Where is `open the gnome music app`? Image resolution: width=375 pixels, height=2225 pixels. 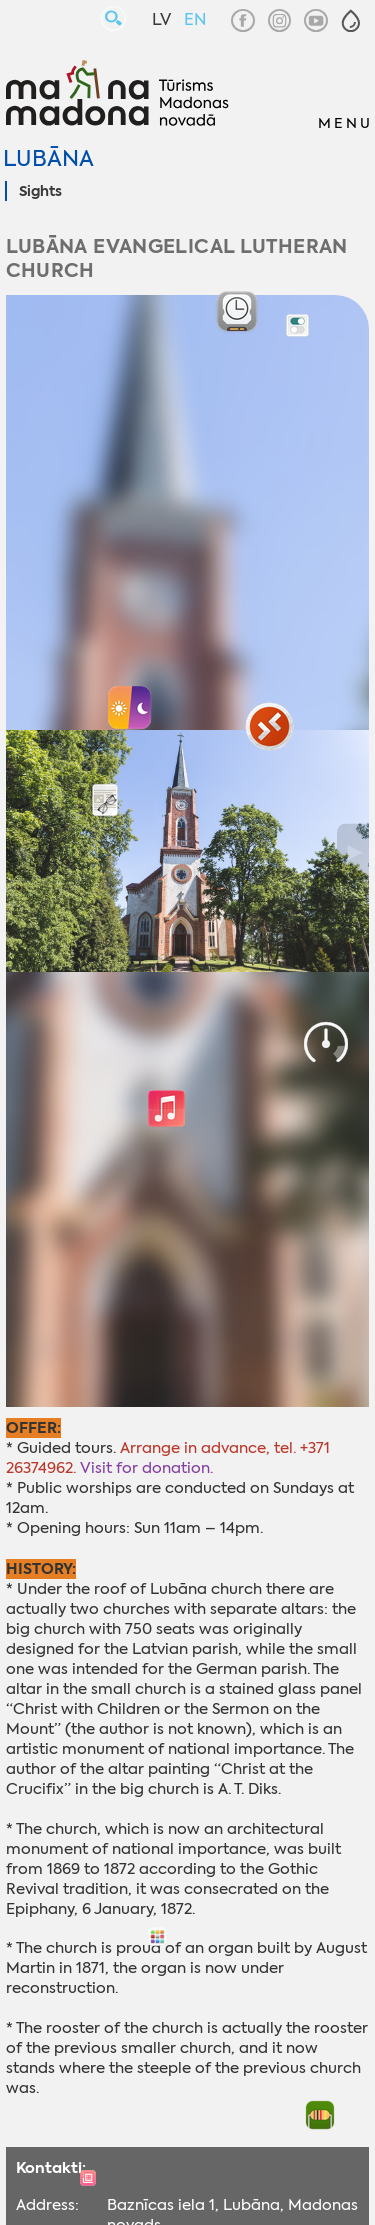
open the gnome music app is located at coordinates (166, 1108).